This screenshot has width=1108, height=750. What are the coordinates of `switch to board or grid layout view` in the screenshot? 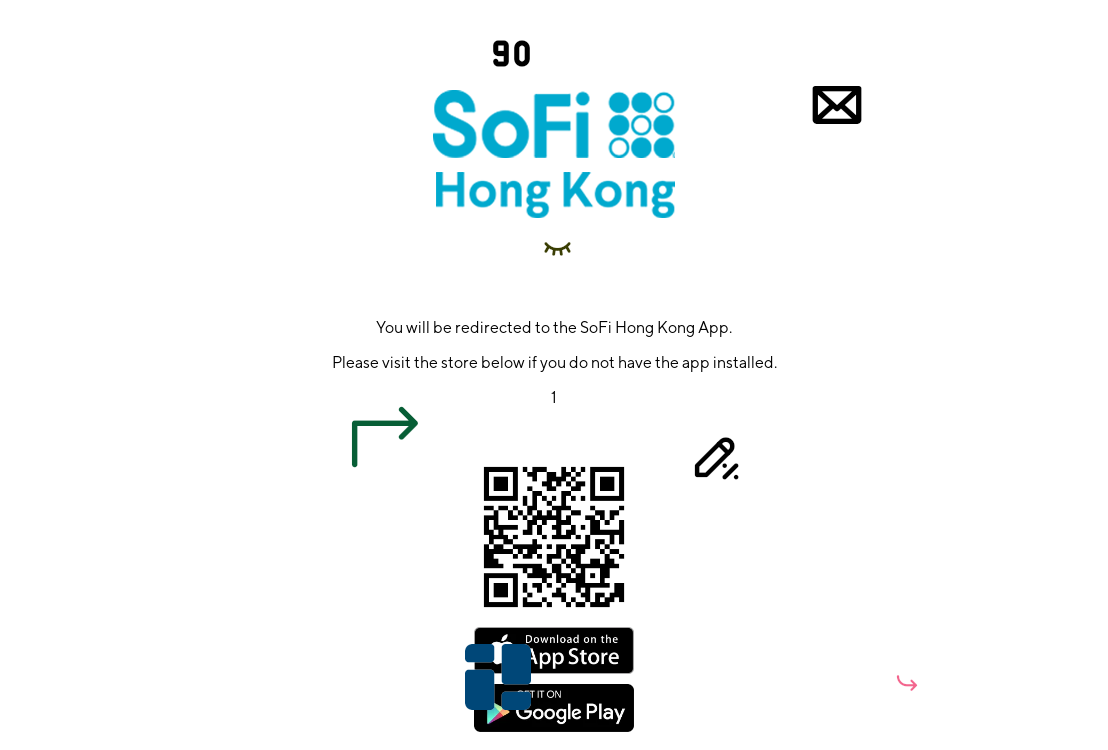 It's located at (498, 677).